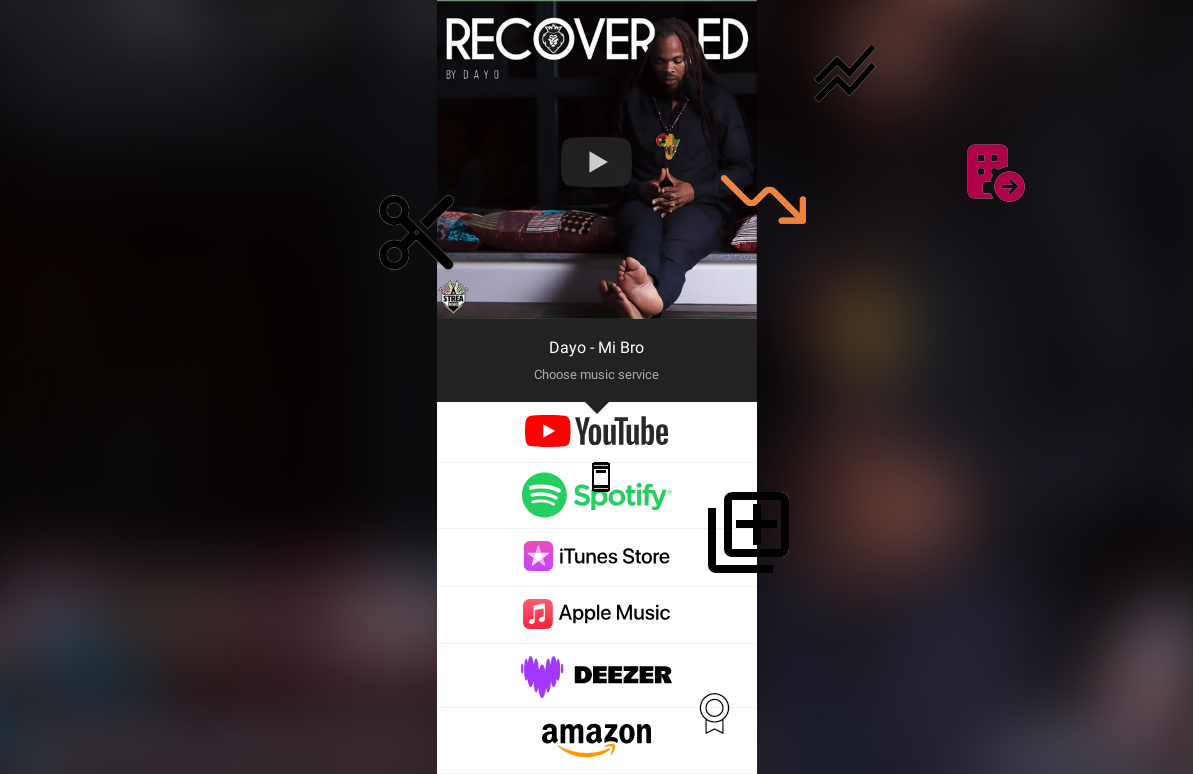  I want to click on add to queue, so click(748, 532).